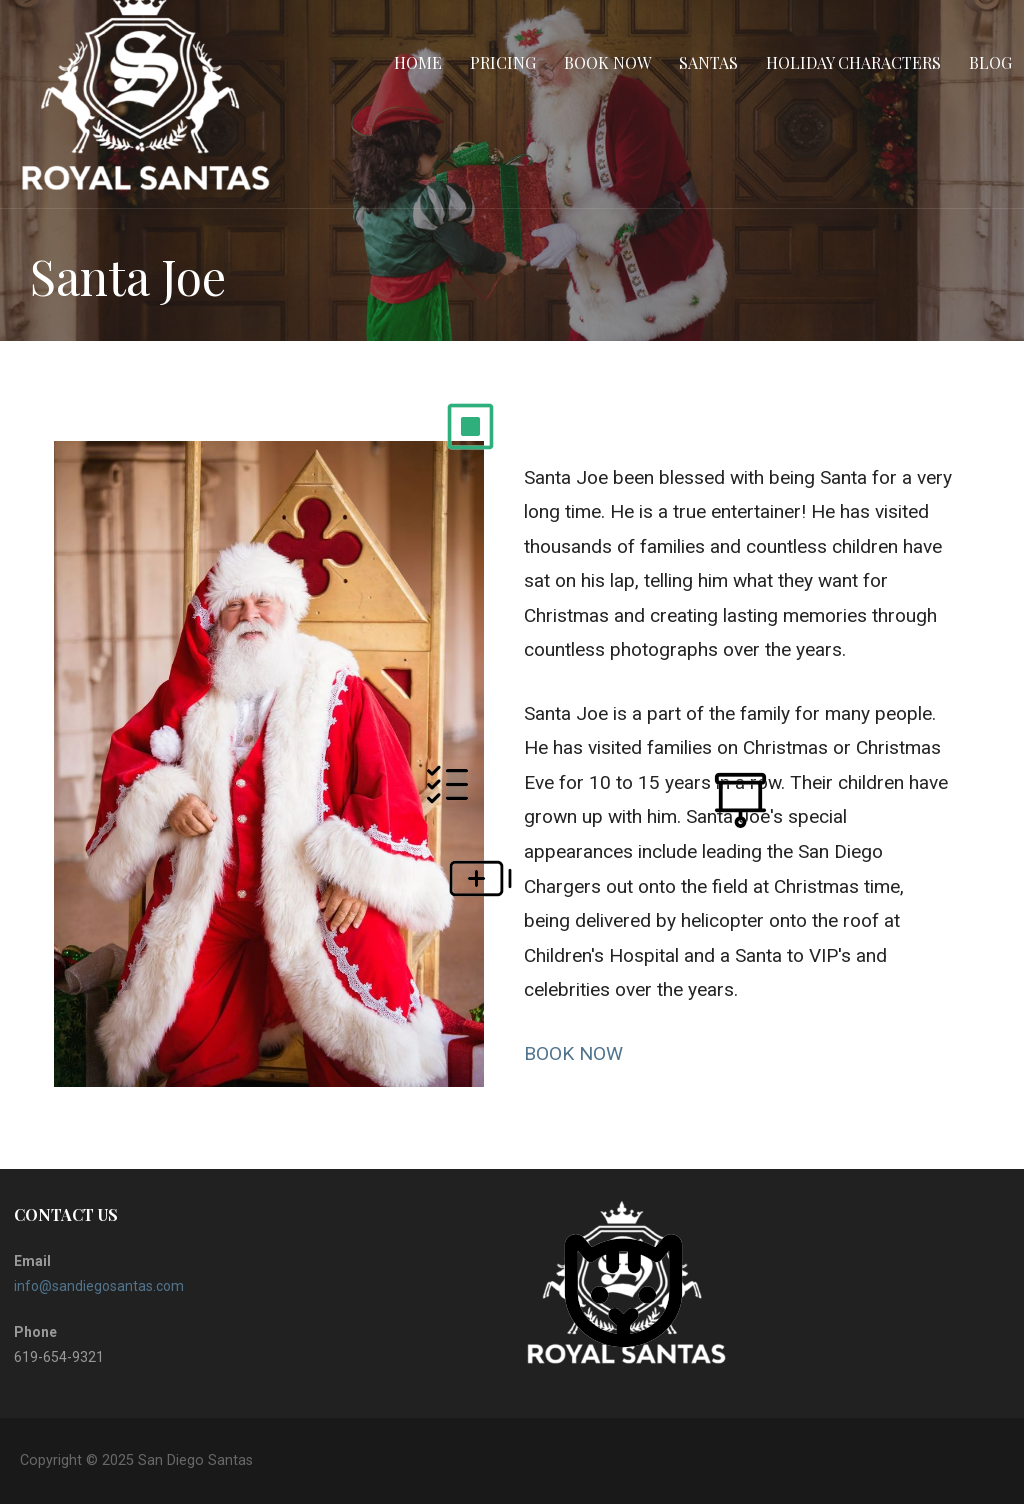 The image size is (1024, 1504). I want to click on start a presentation, so click(740, 796).